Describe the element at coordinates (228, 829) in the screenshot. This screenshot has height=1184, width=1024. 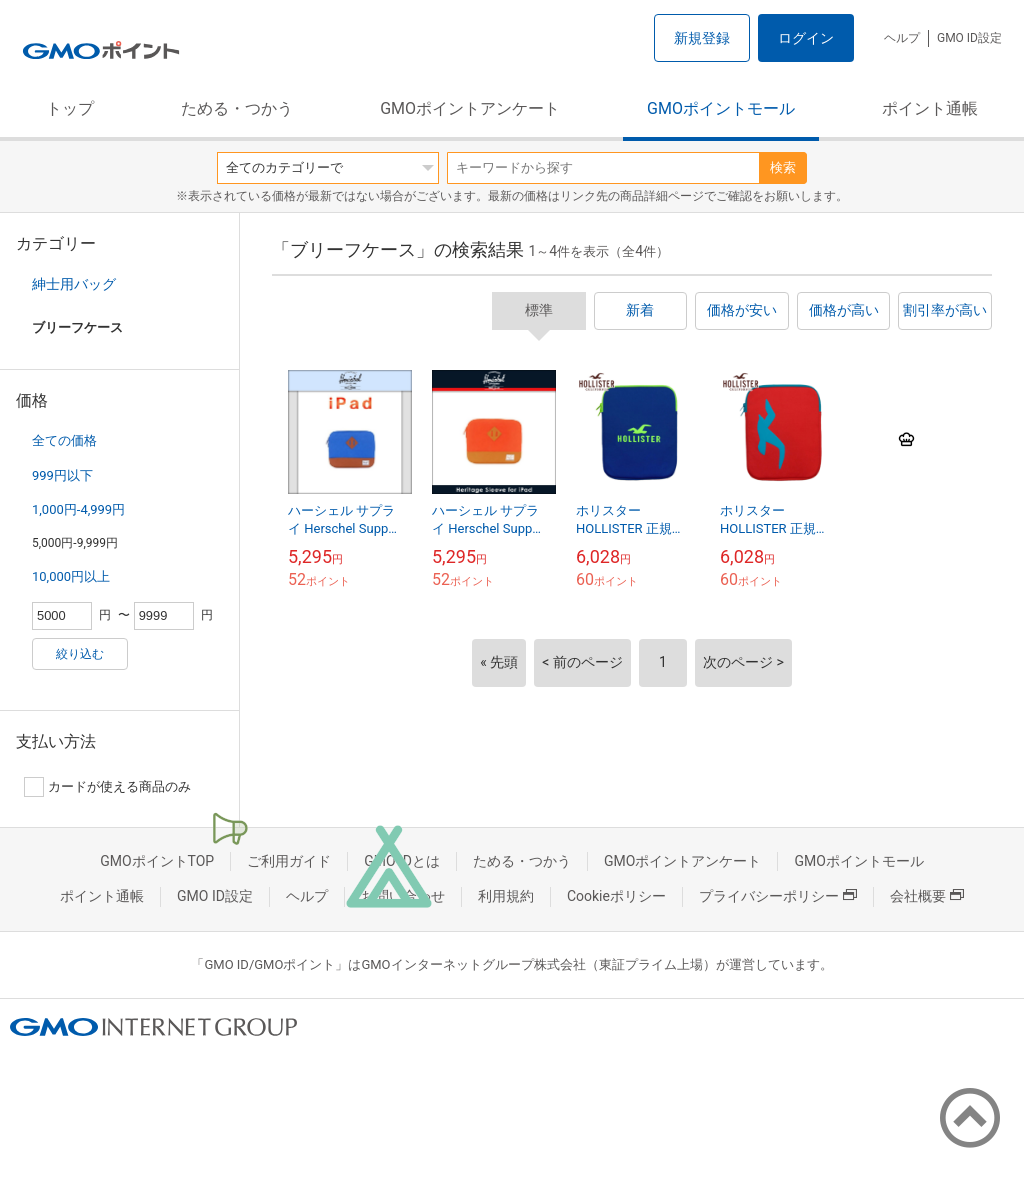
I see `make an announcement` at that location.